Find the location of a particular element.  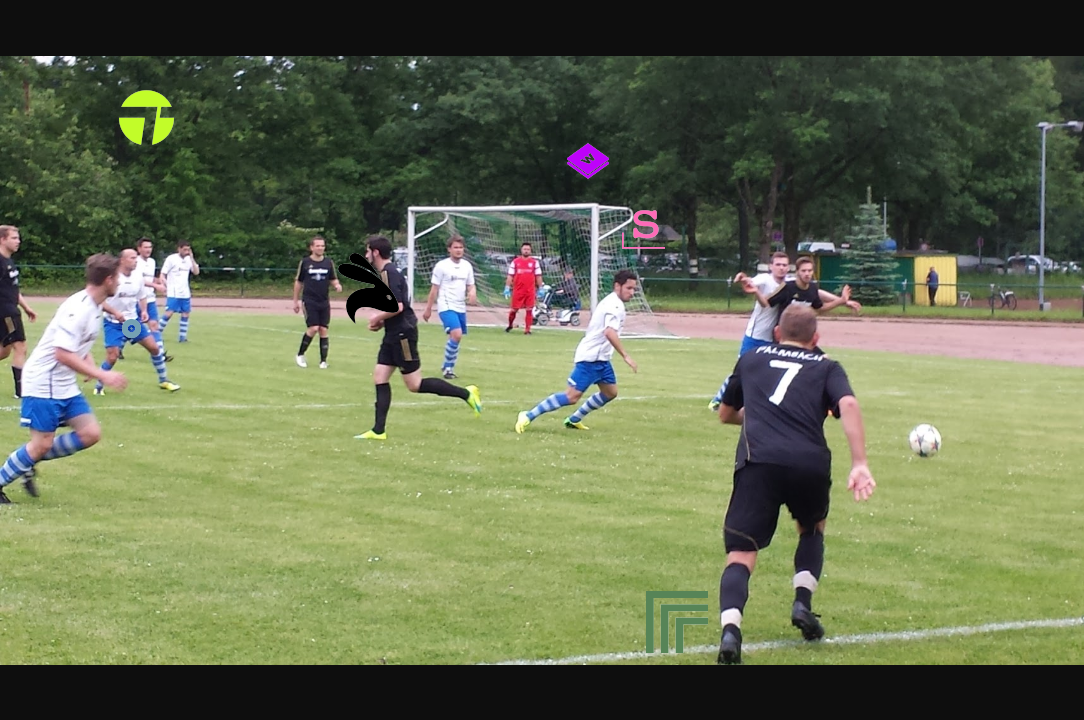

open twinmotion application is located at coordinates (146, 117).